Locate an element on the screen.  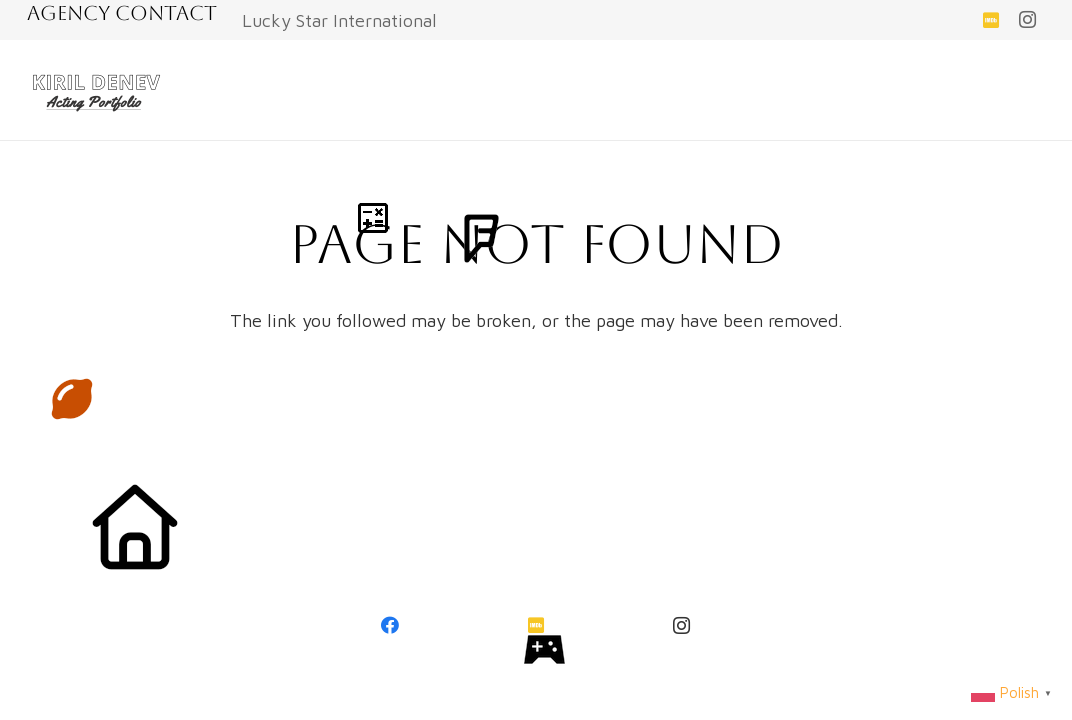
navigate to the home screen is located at coordinates (135, 527).